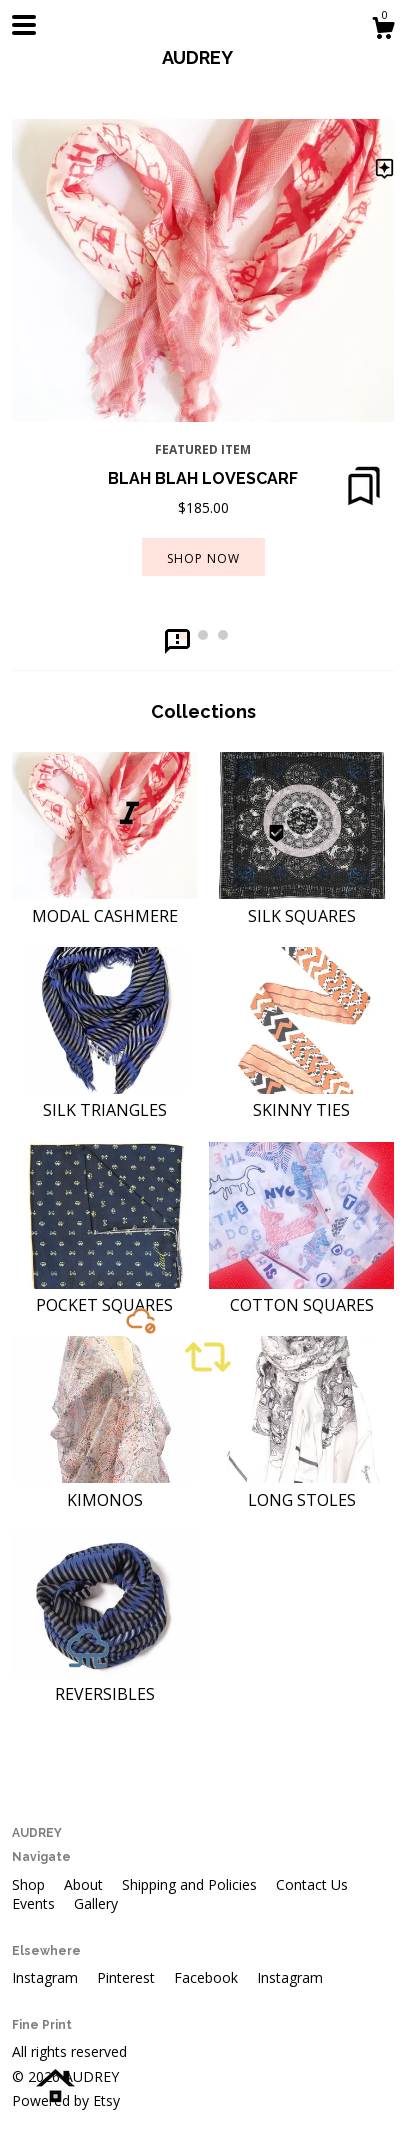  What do you see at coordinates (384, 168) in the screenshot?
I see `access AI assistant or smart suggestions` at bounding box center [384, 168].